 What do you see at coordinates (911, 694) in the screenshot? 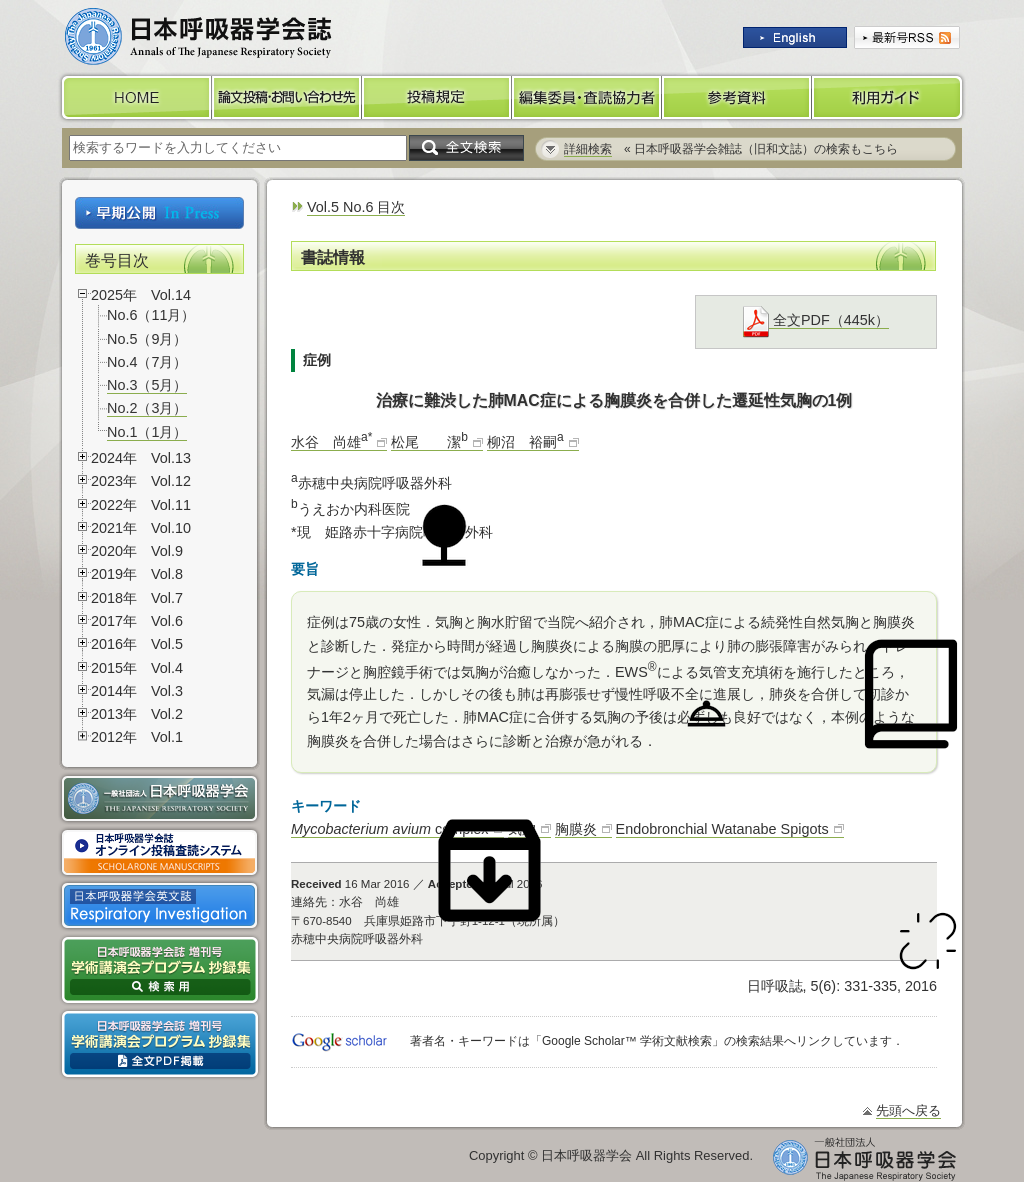
I see `open a book or reading app` at bounding box center [911, 694].